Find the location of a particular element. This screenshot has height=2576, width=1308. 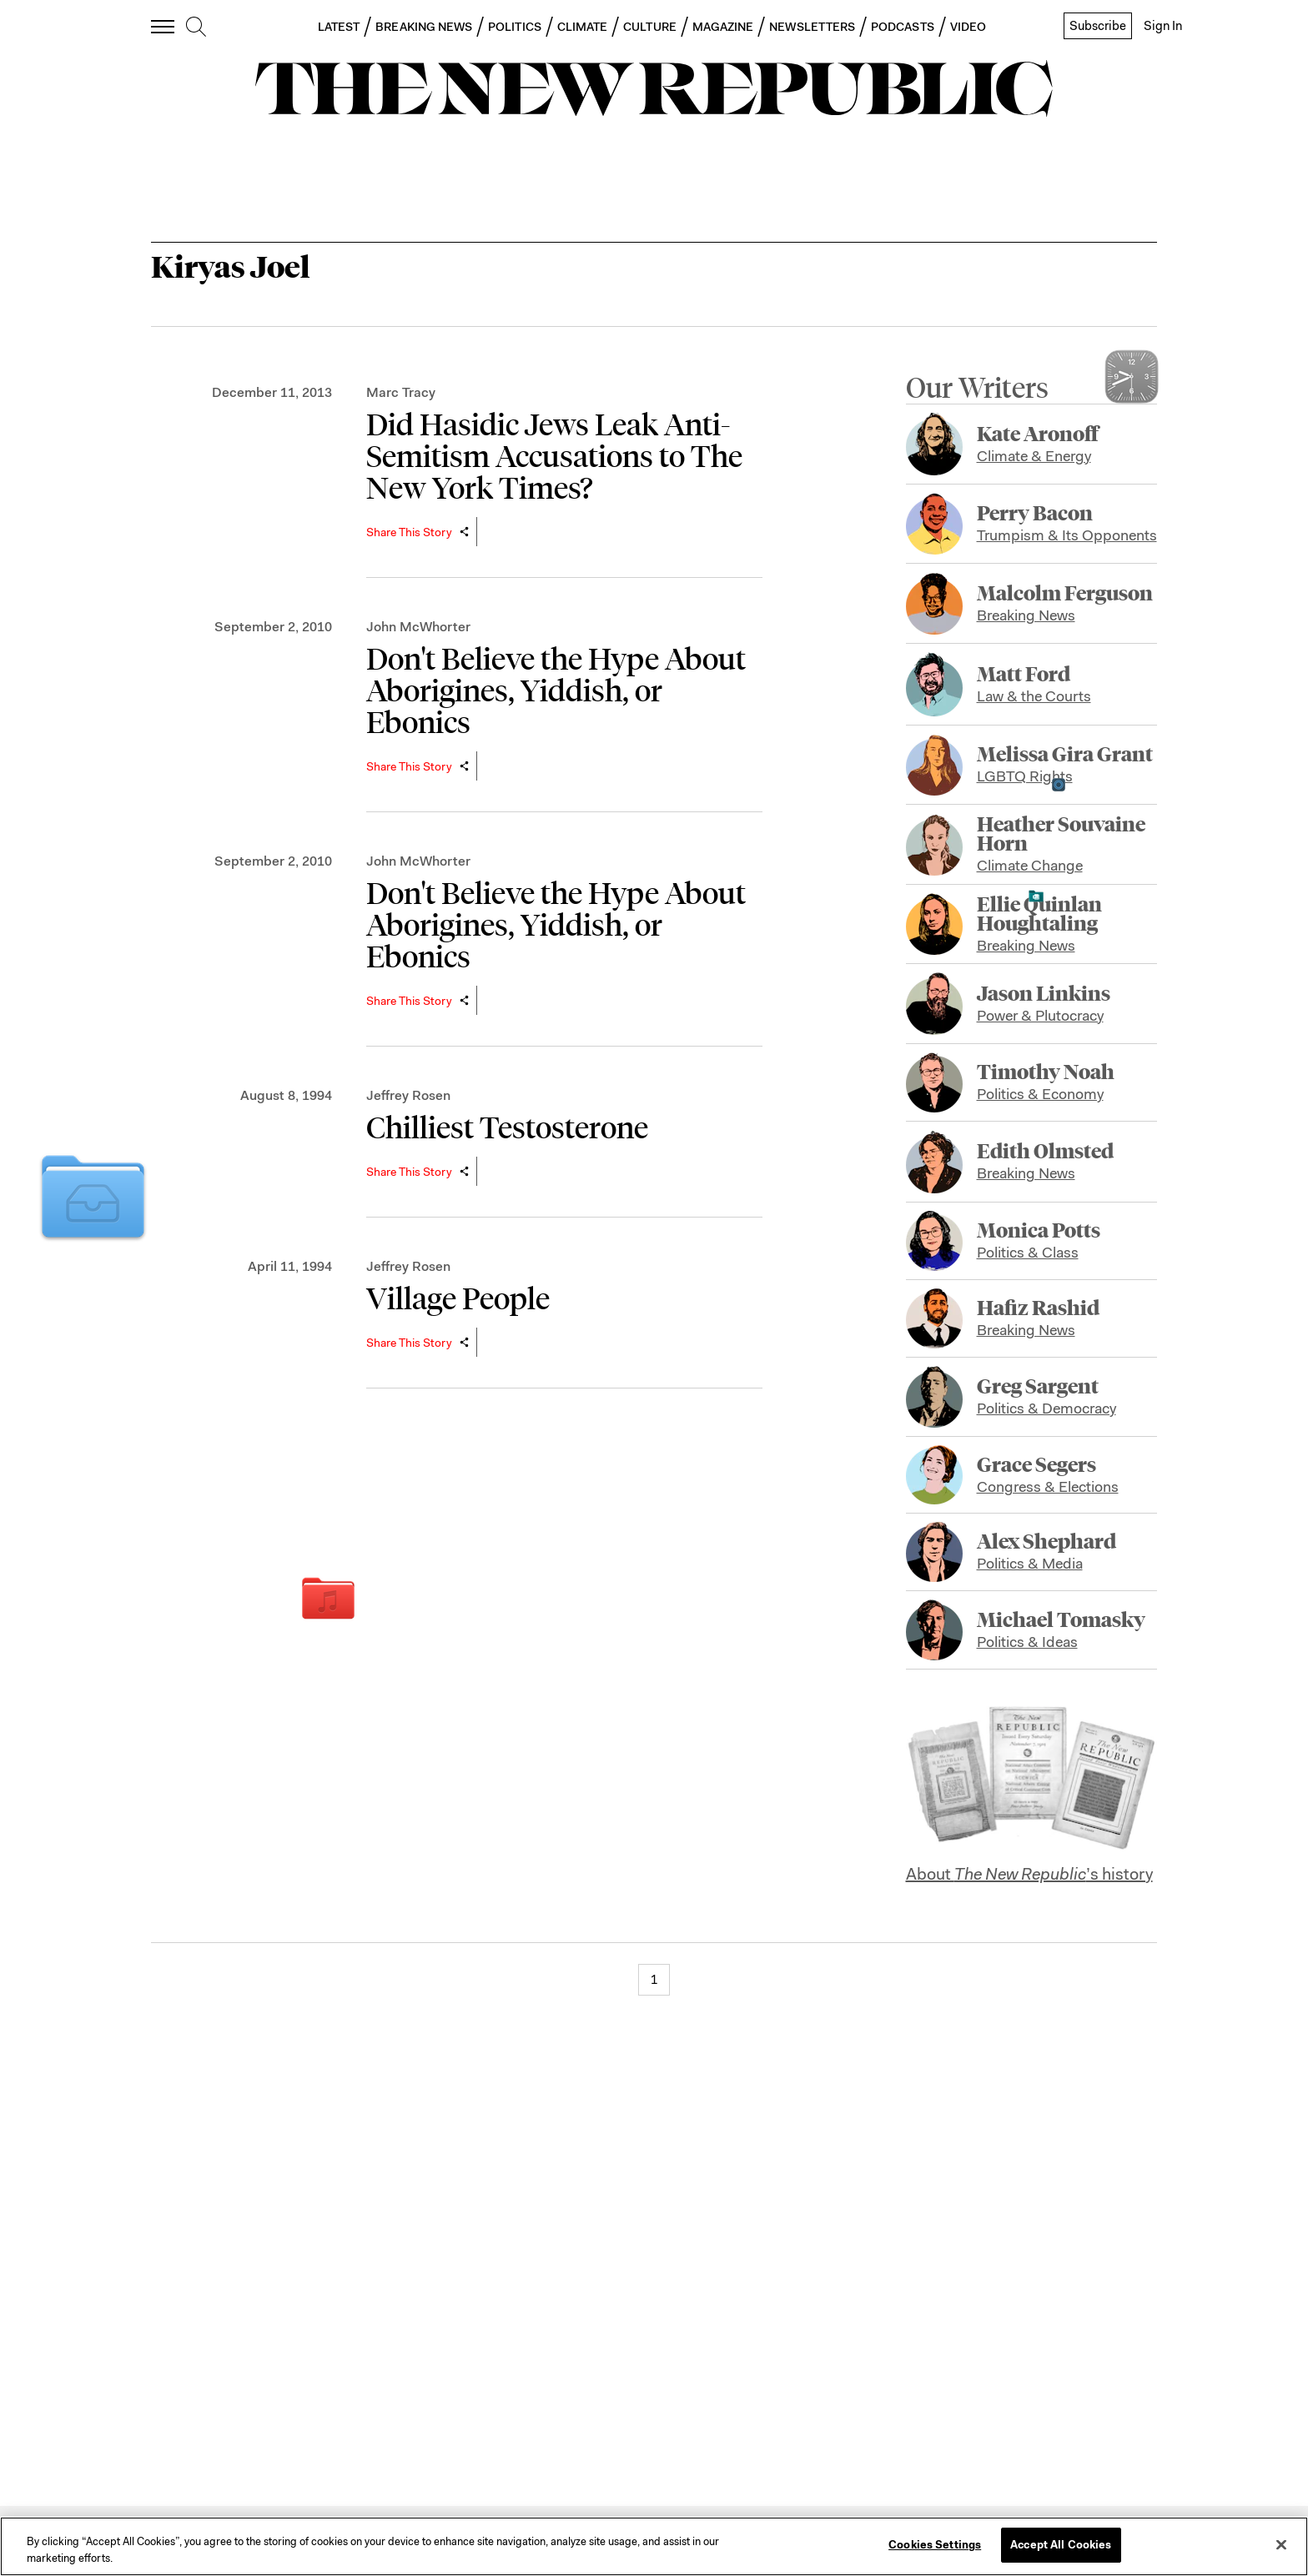

open the clock app is located at coordinates (1131, 376).